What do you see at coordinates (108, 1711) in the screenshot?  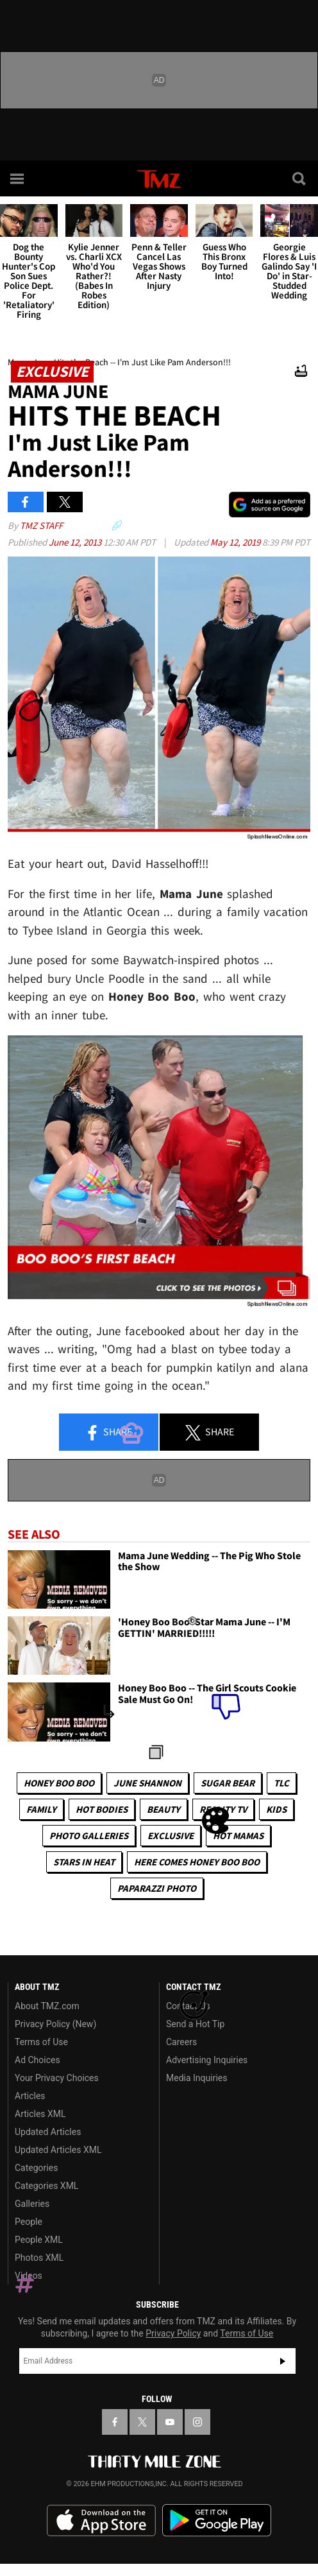 I see `move item down and to the right` at bounding box center [108, 1711].